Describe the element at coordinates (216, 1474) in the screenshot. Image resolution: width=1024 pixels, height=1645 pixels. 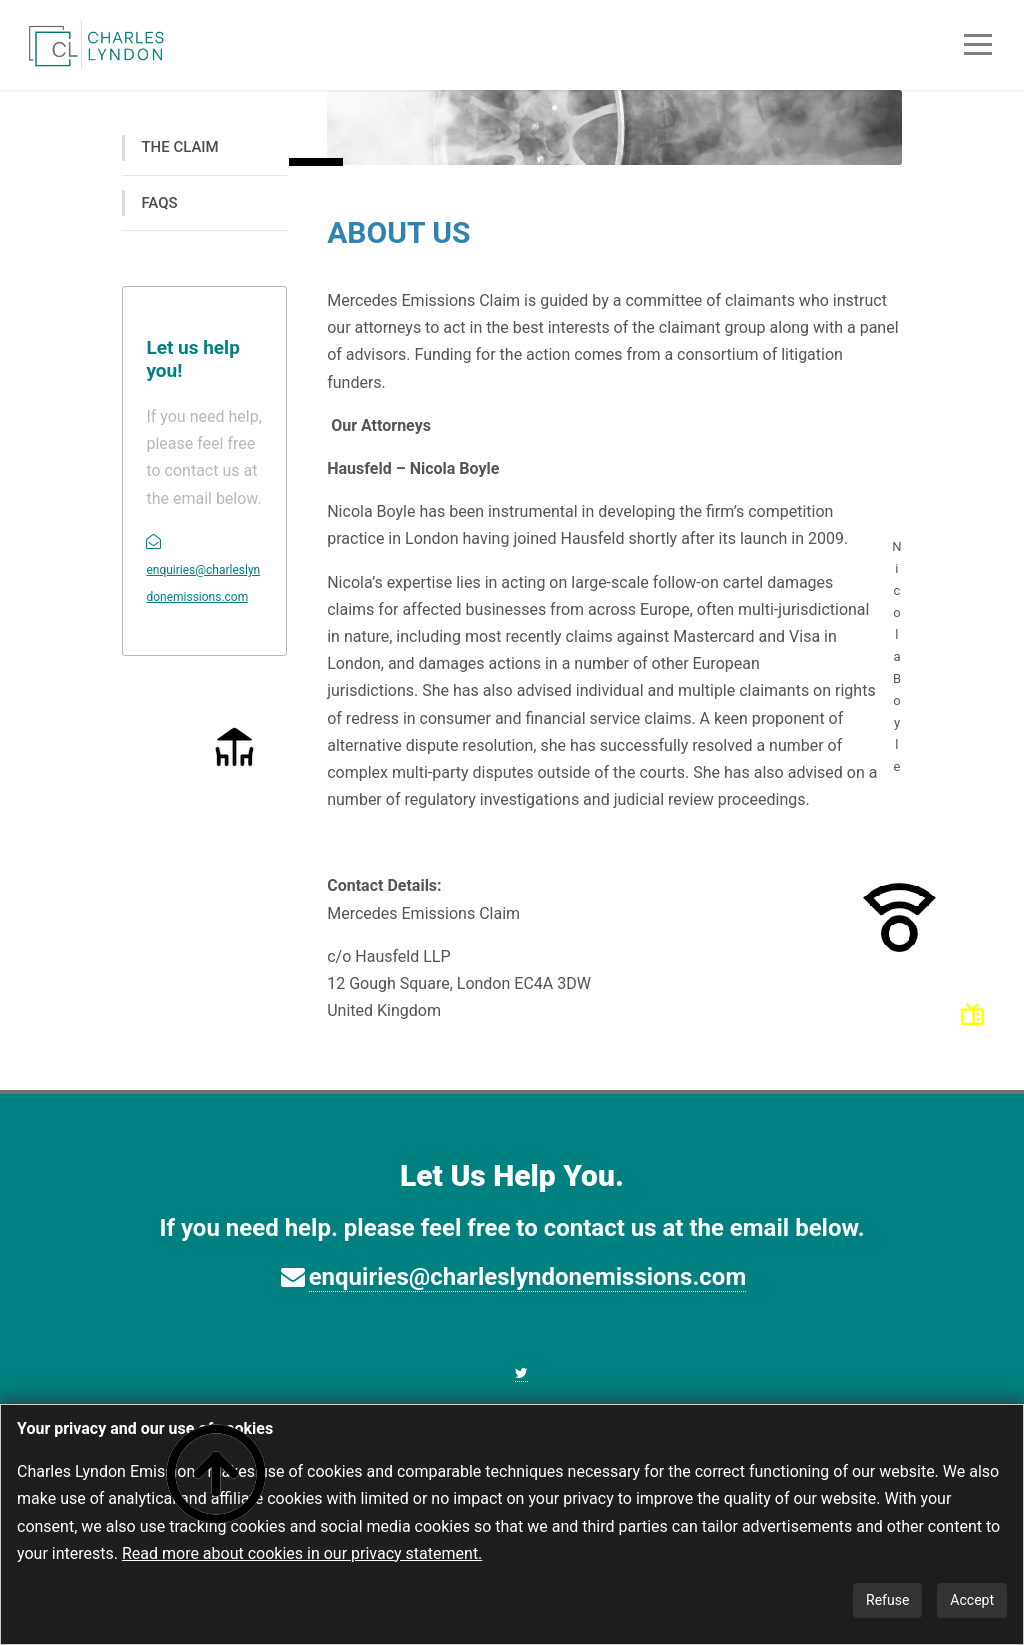
I see `scroll to top of page` at that location.